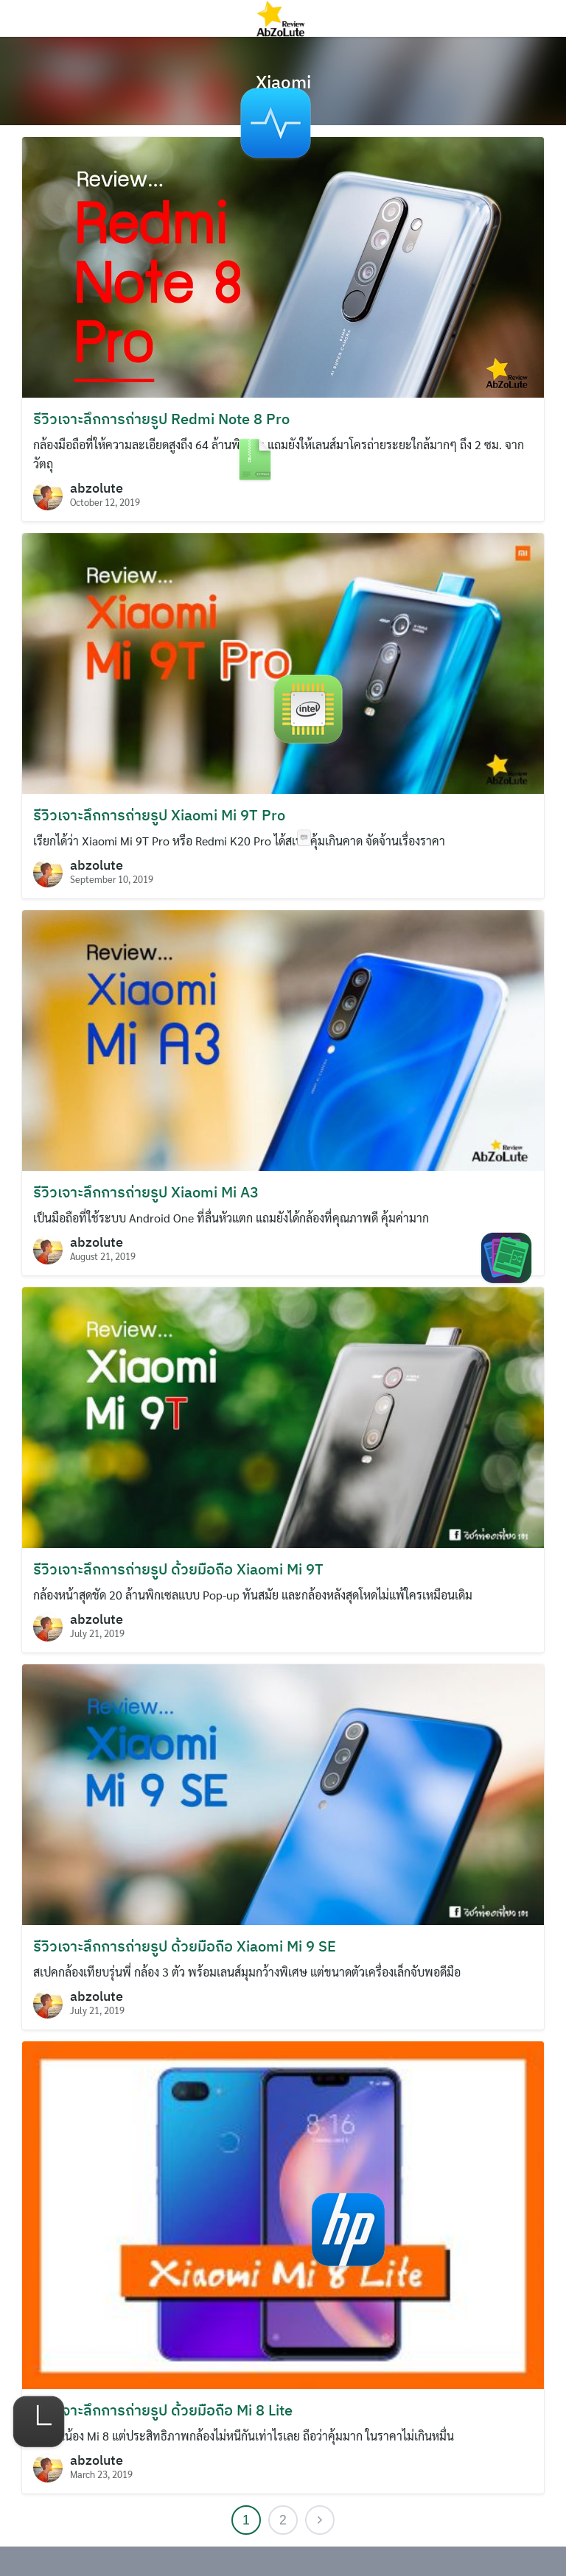 This screenshot has height=2576, width=566. What do you see at coordinates (255, 460) in the screenshot?
I see `virtualbox extension pack file` at bounding box center [255, 460].